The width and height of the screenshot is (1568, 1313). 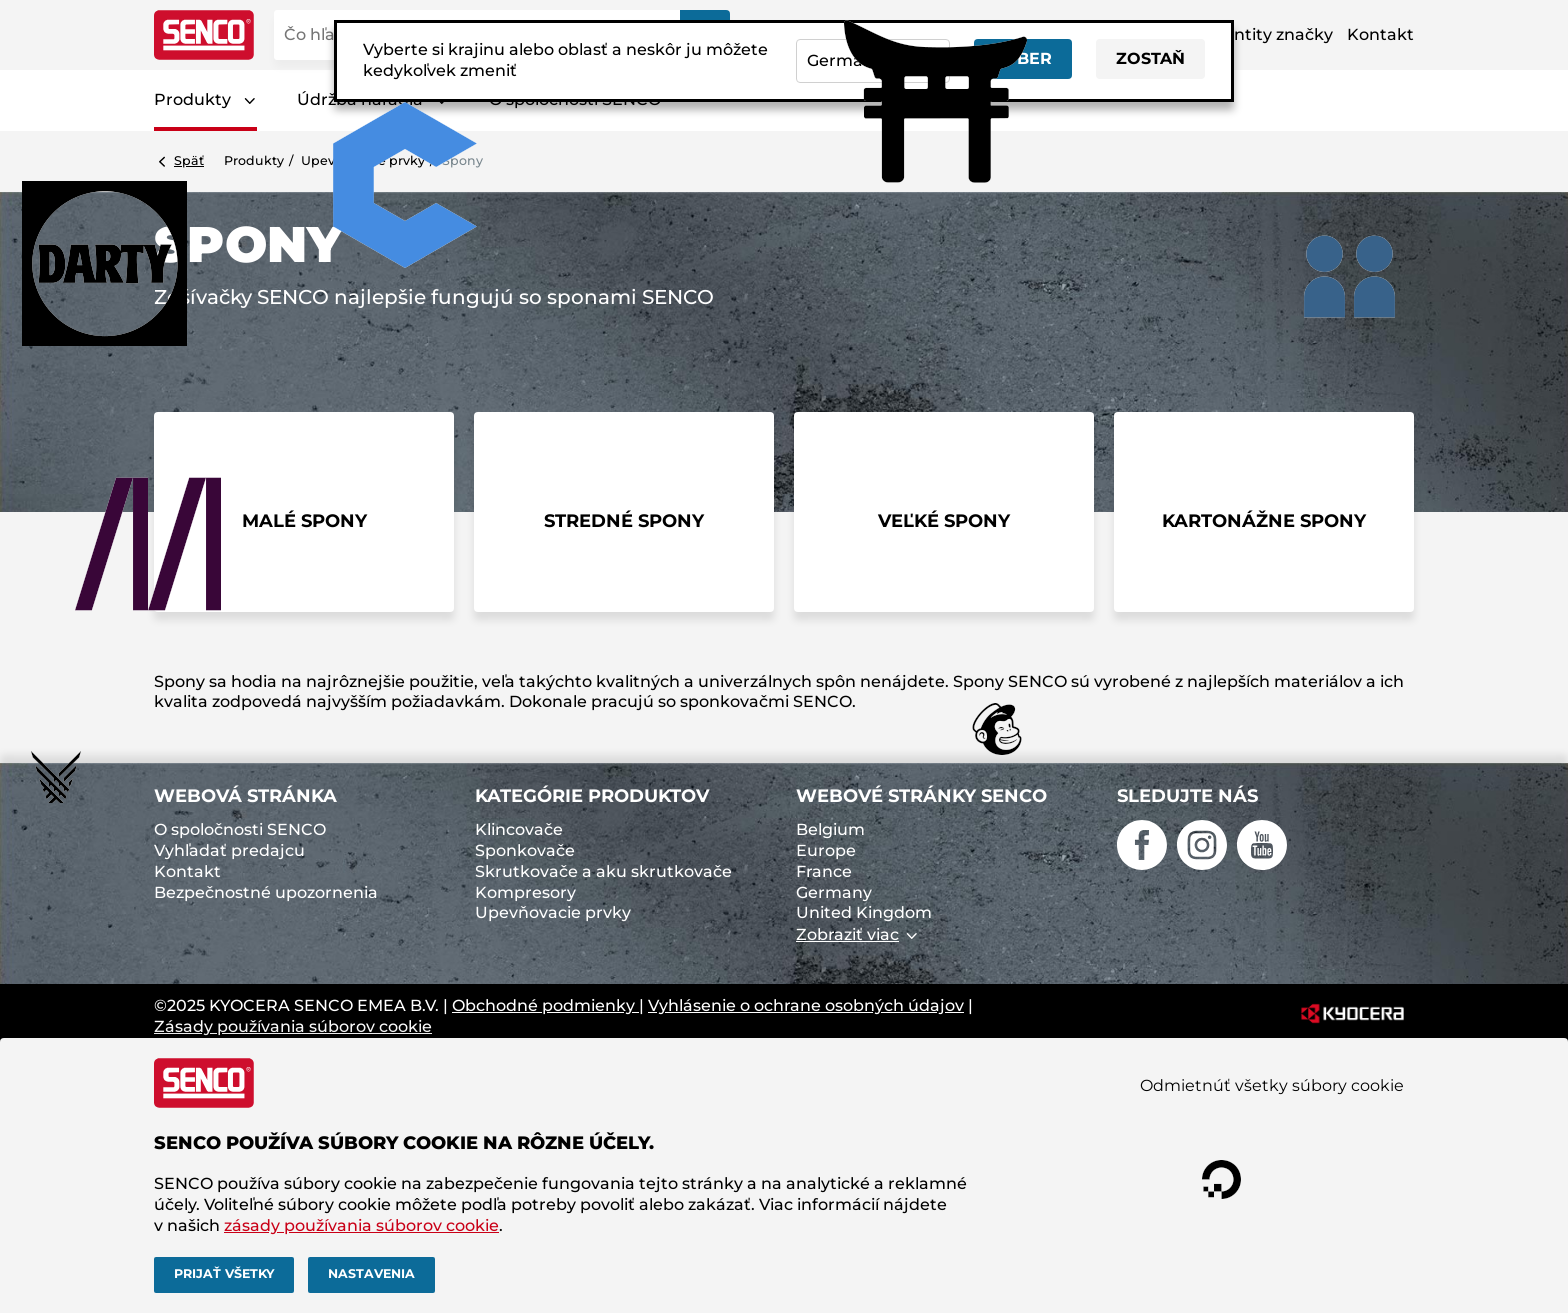 I want to click on visit MDN Web Docs for developer documentation, so click(x=148, y=544).